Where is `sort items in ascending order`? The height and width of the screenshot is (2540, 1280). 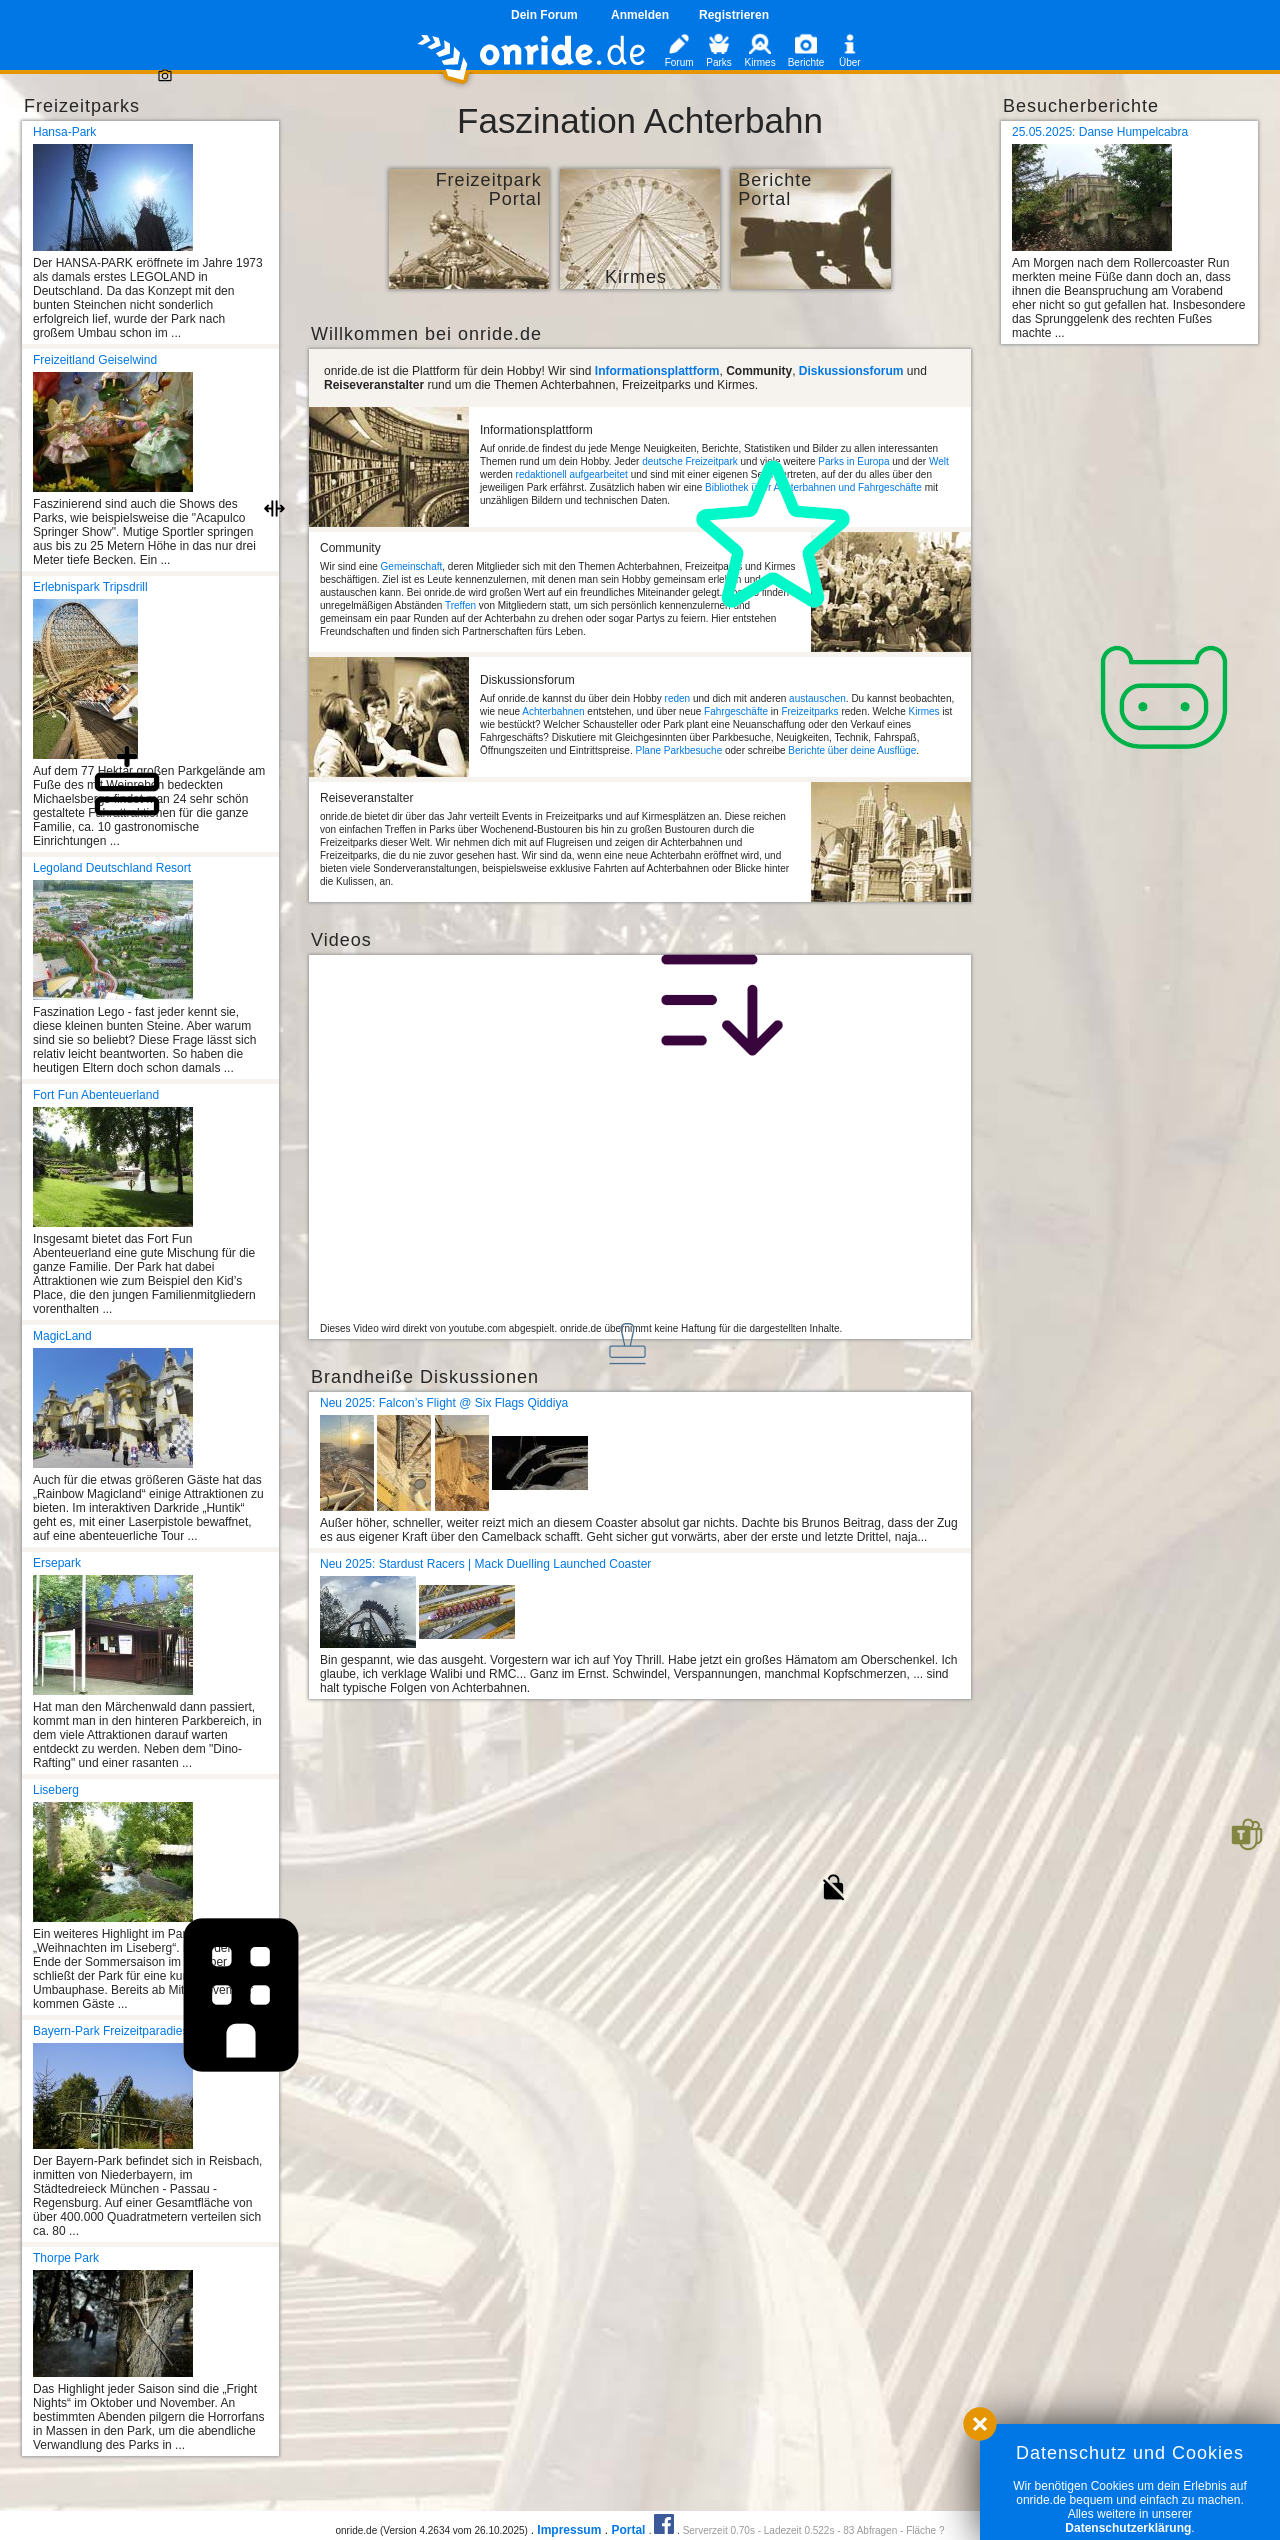 sort items in ascending order is located at coordinates (717, 1000).